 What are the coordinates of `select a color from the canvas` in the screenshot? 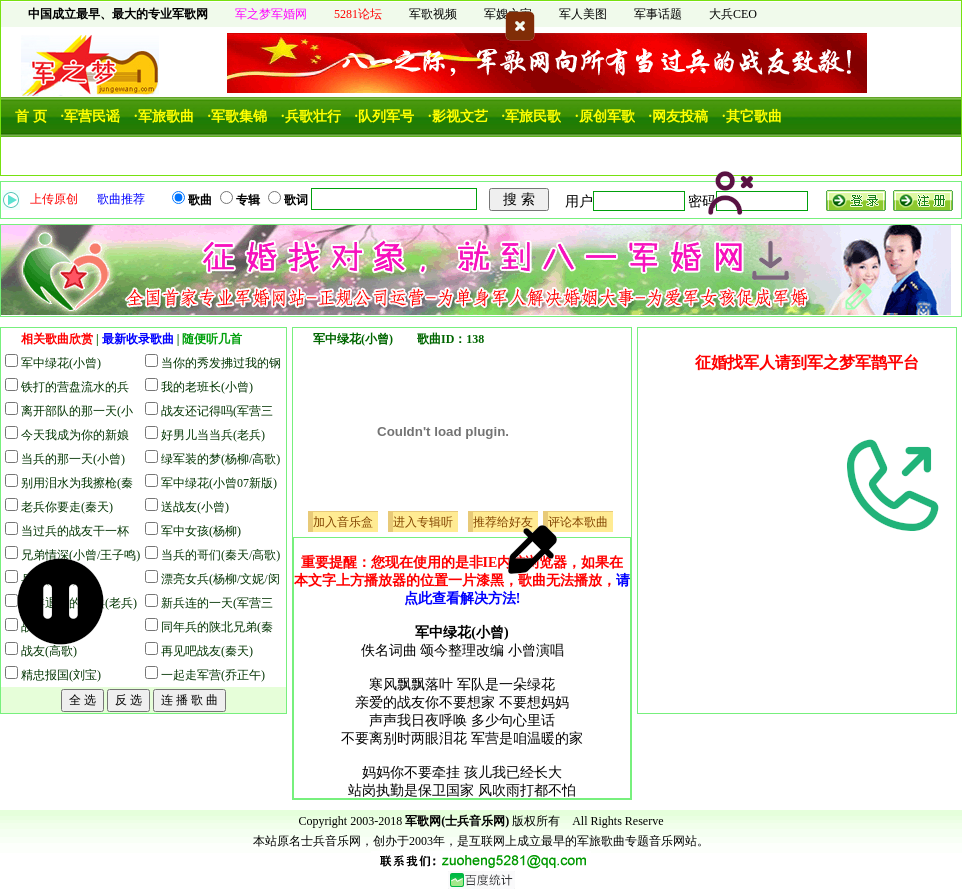 It's located at (532, 549).